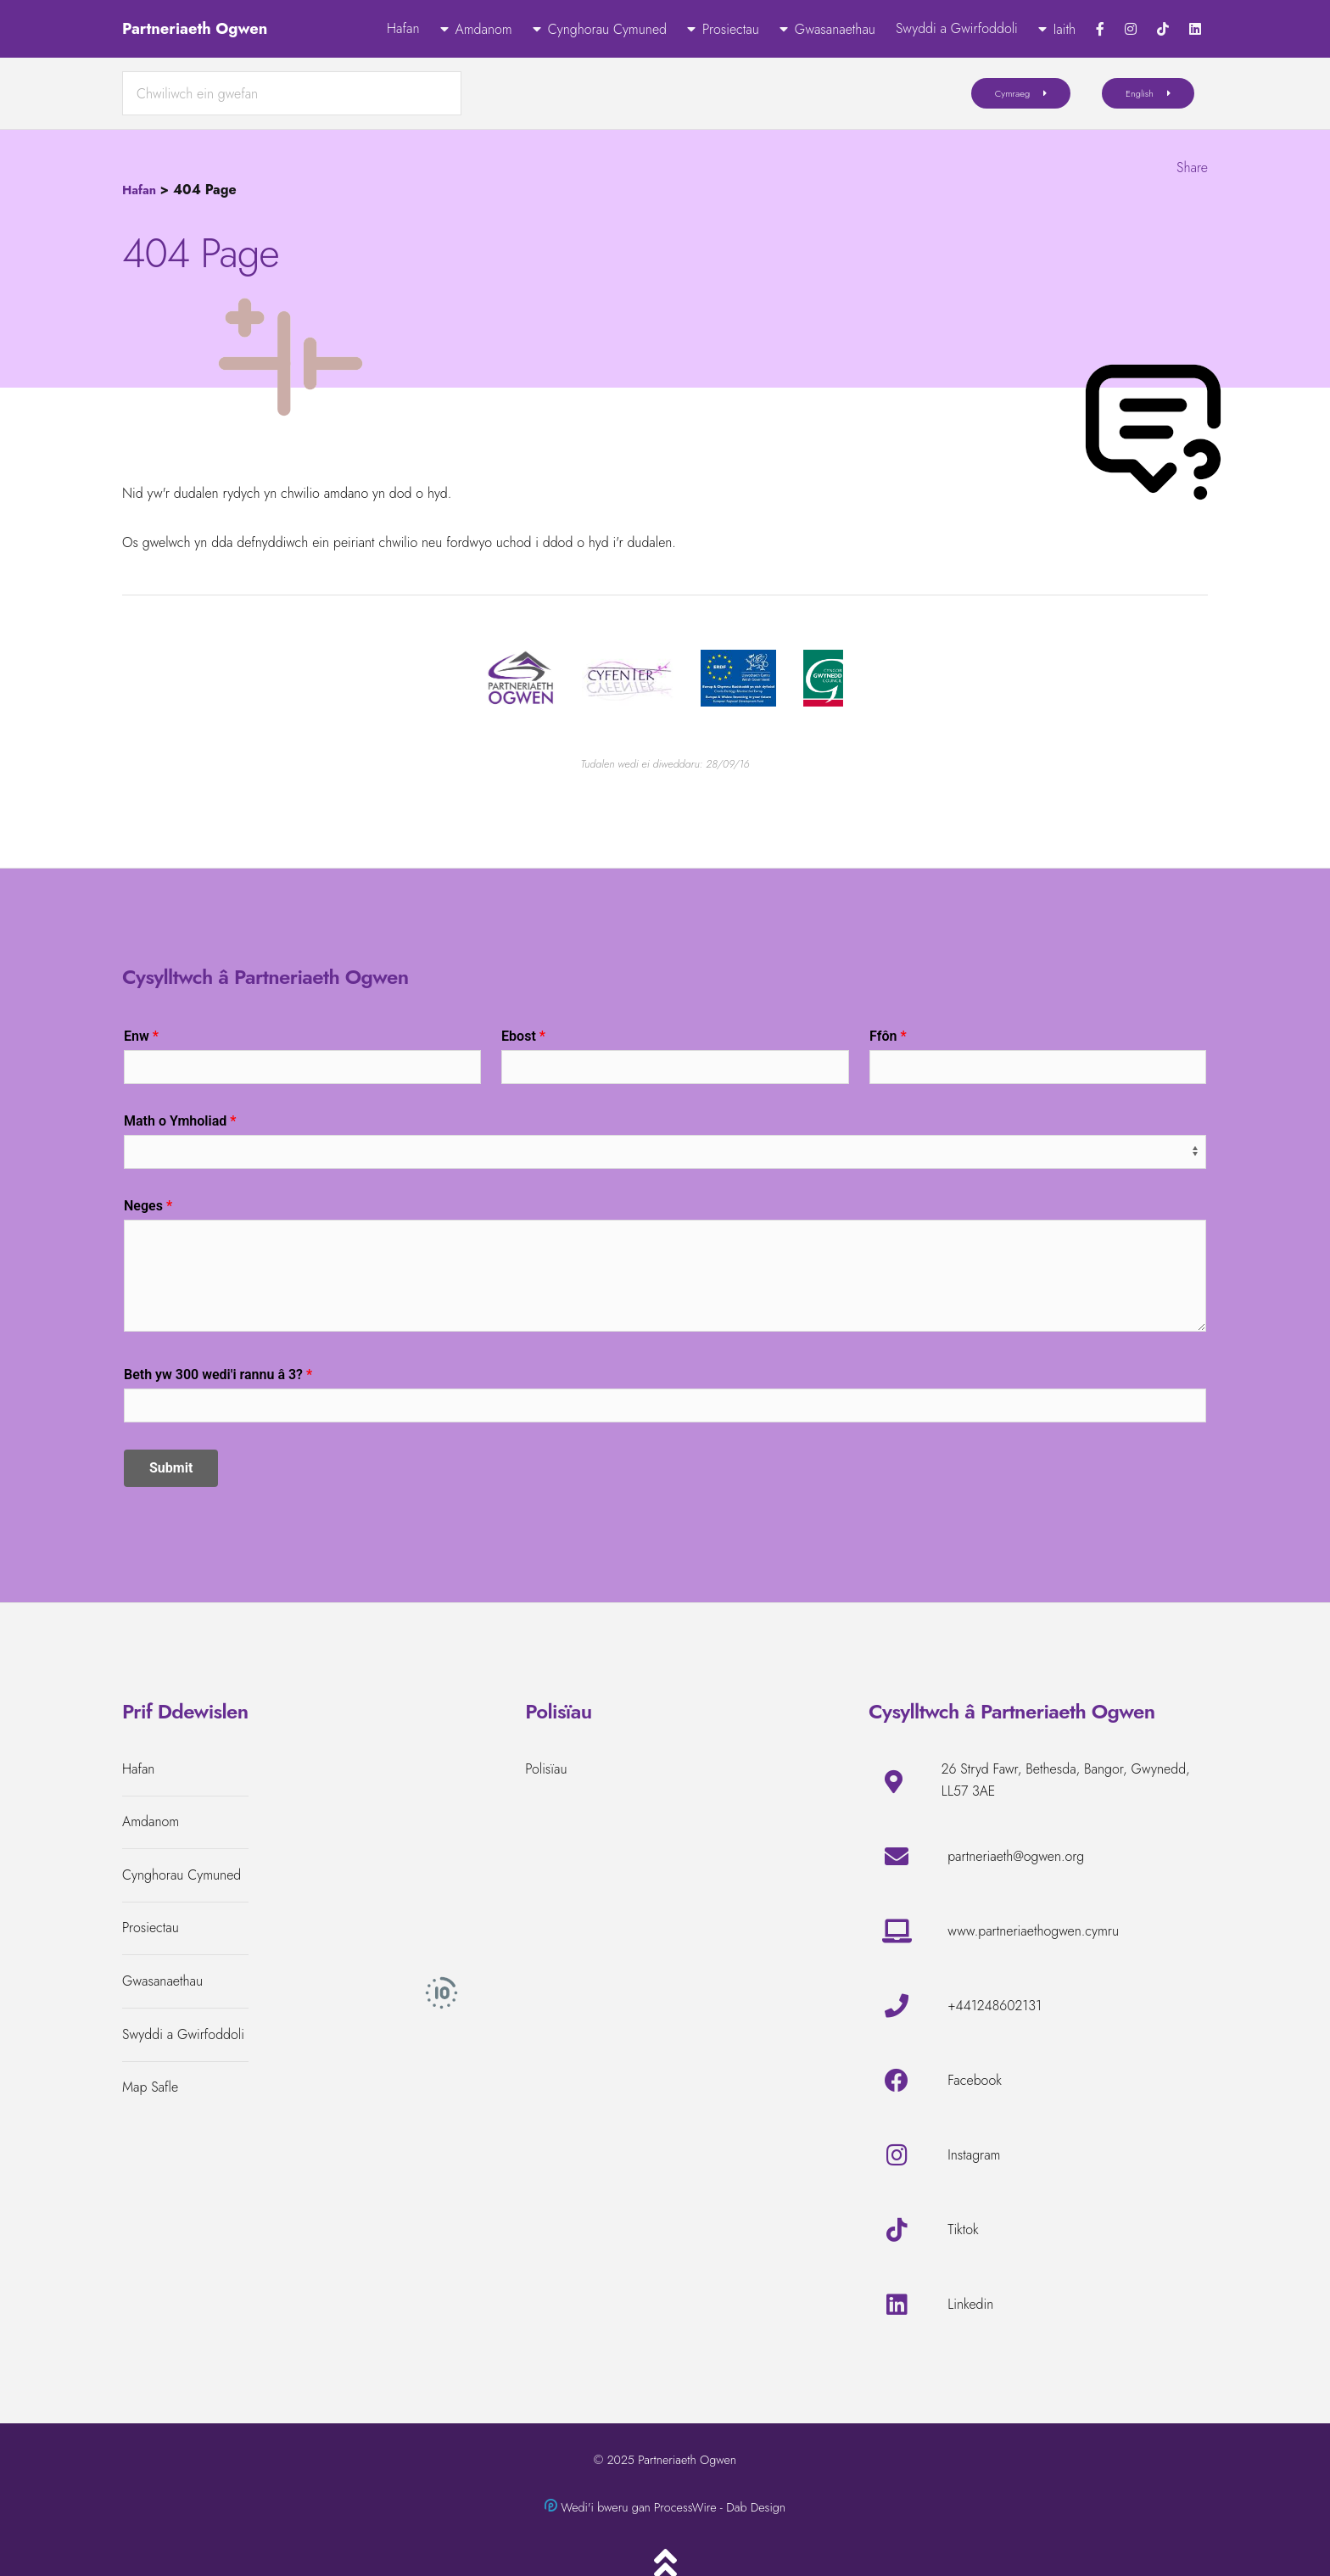 The width and height of the screenshot is (1330, 2576). Describe the element at coordinates (290, 363) in the screenshot. I see `add a new cell to the circuit diagram` at that location.